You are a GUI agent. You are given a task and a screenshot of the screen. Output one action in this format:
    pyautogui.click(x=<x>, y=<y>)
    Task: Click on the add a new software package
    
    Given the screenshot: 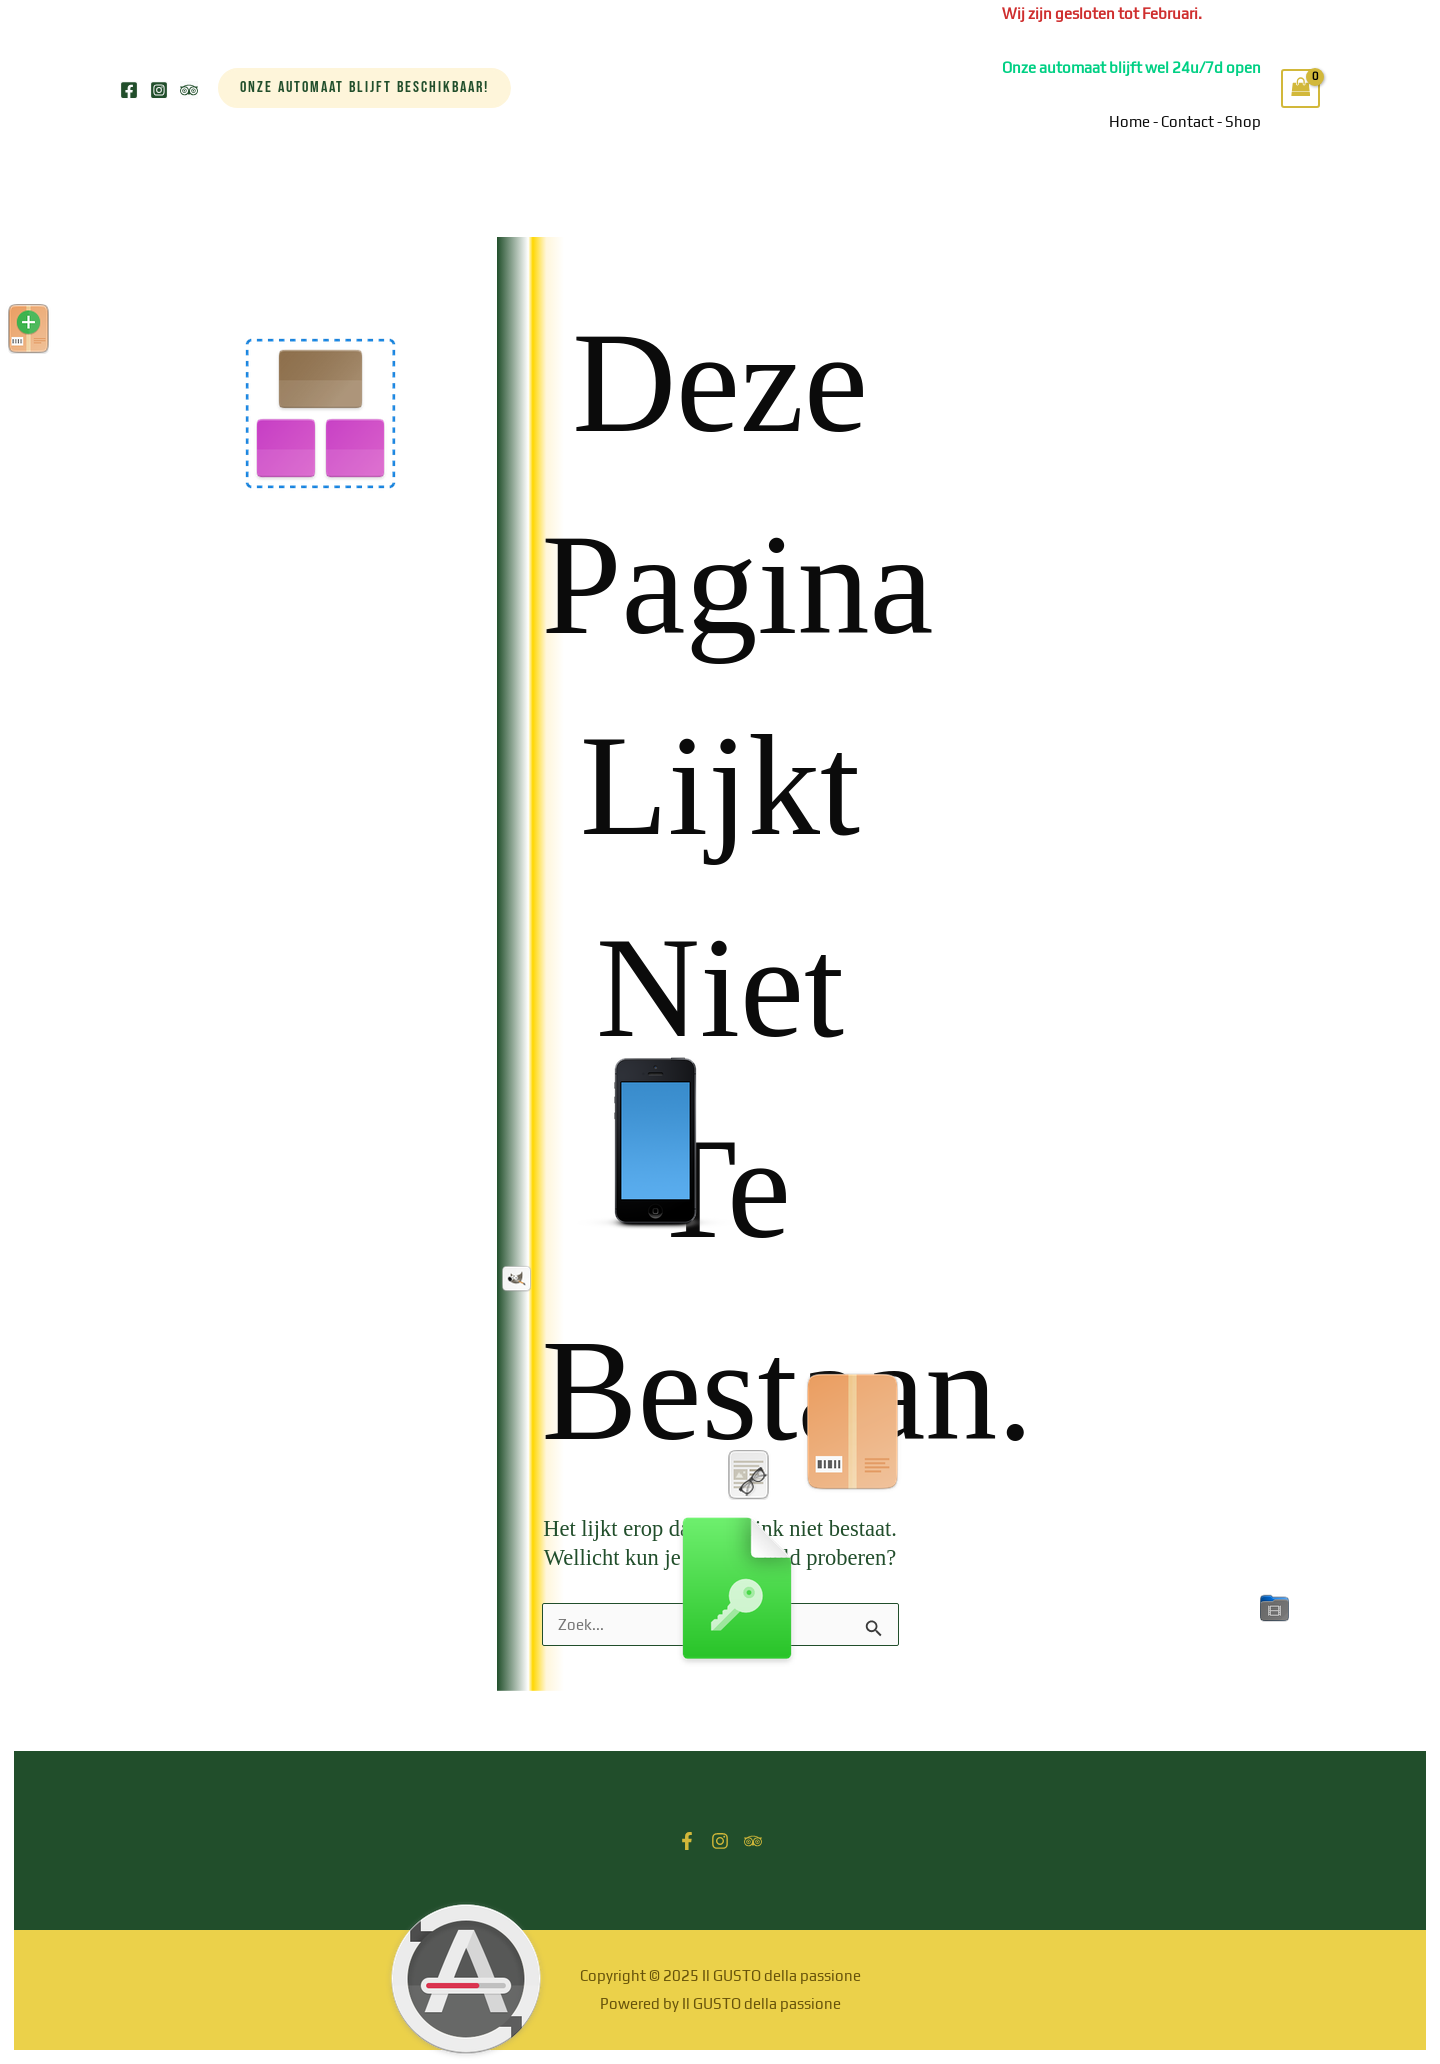 What is the action you would take?
    pyautogui.click(x=28, y=328)
    